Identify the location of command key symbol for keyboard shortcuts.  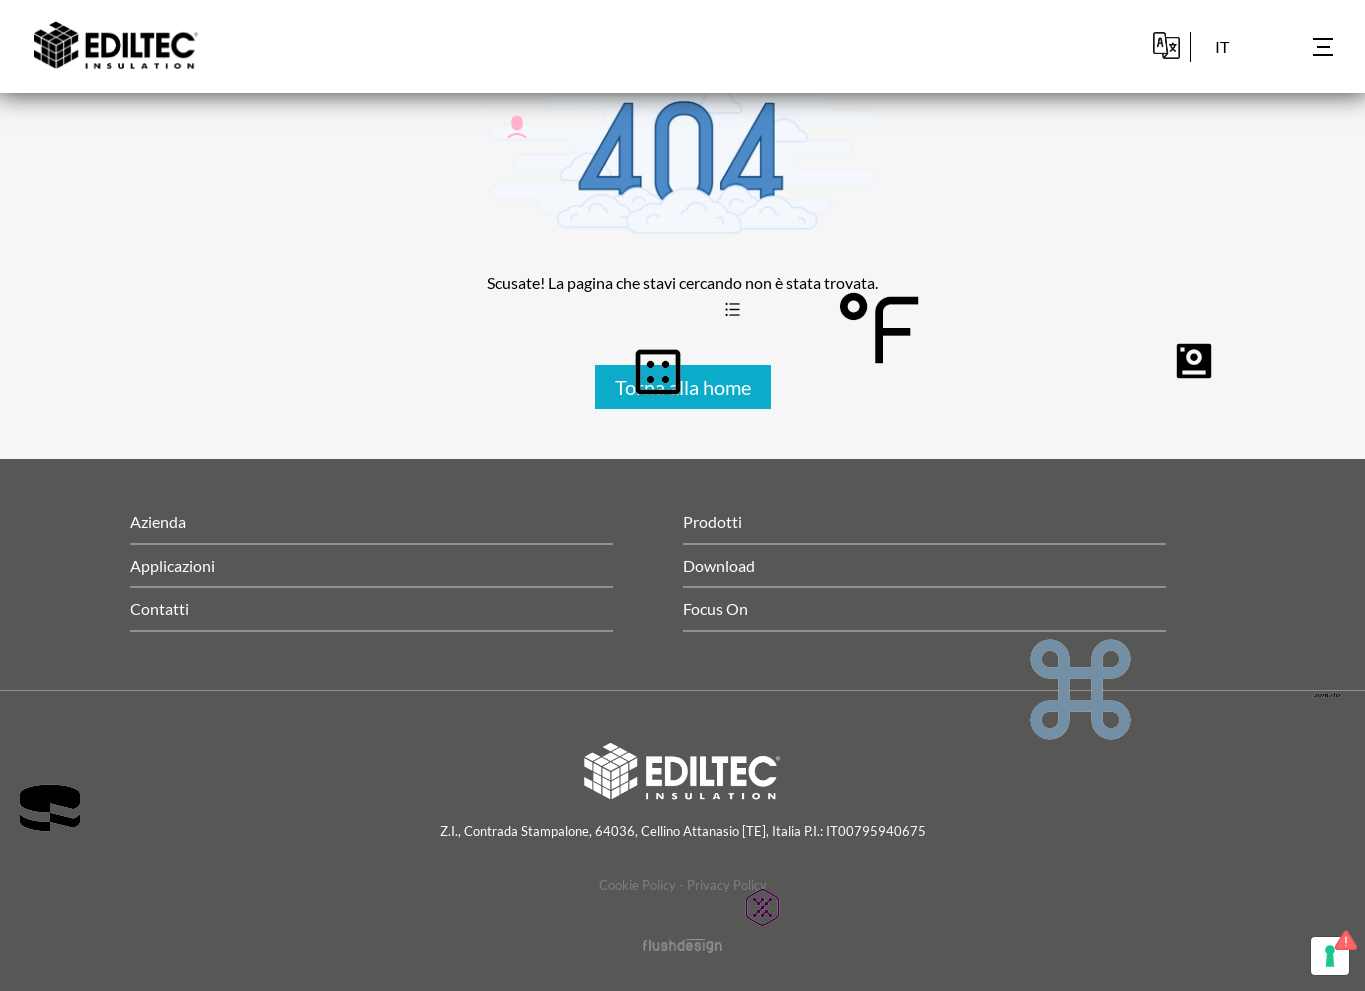
(1080, 689).